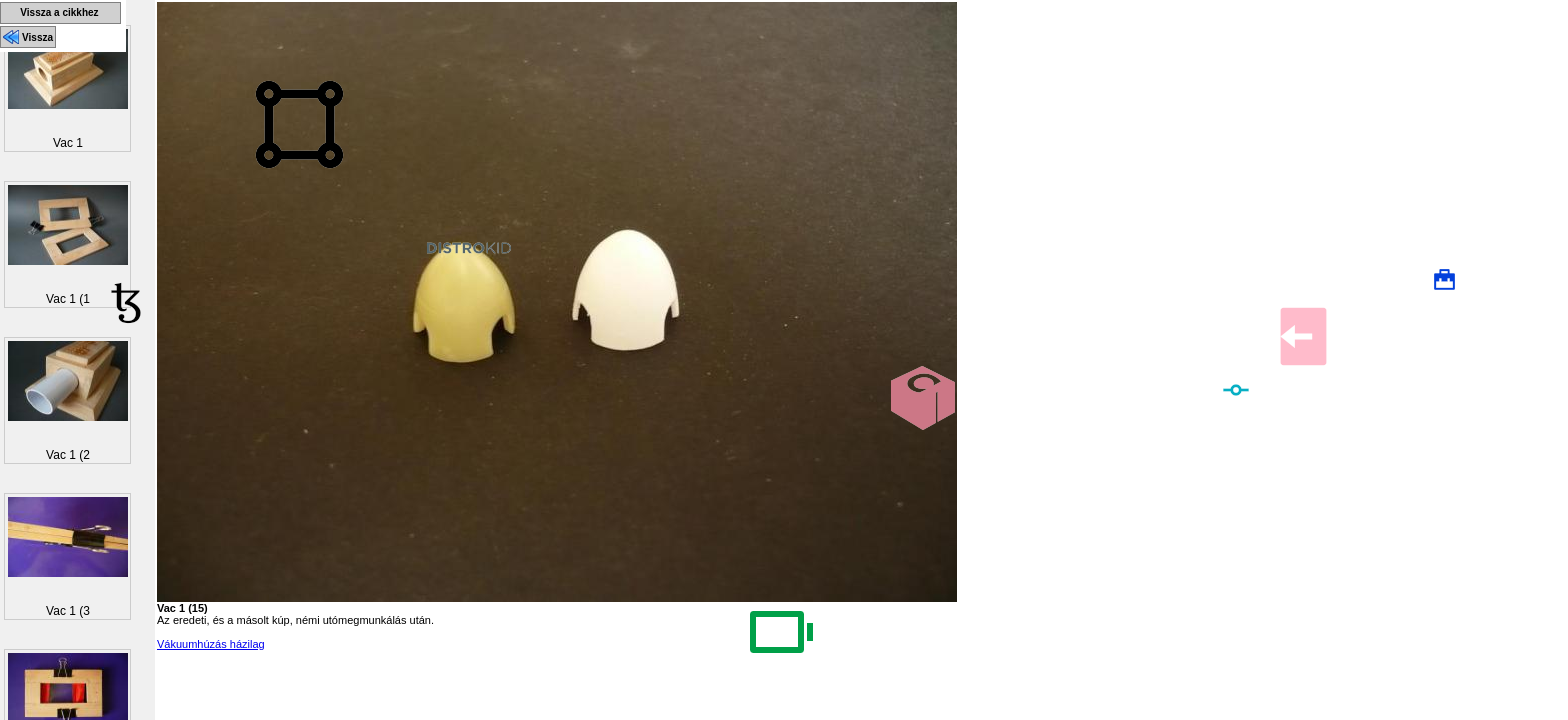 The width and height of the screenshot is (1568, 720). What do you see at coordinates (1444, 280) in the screenshot?
I see `access work or business documents` at bounding box center [1444, 280].